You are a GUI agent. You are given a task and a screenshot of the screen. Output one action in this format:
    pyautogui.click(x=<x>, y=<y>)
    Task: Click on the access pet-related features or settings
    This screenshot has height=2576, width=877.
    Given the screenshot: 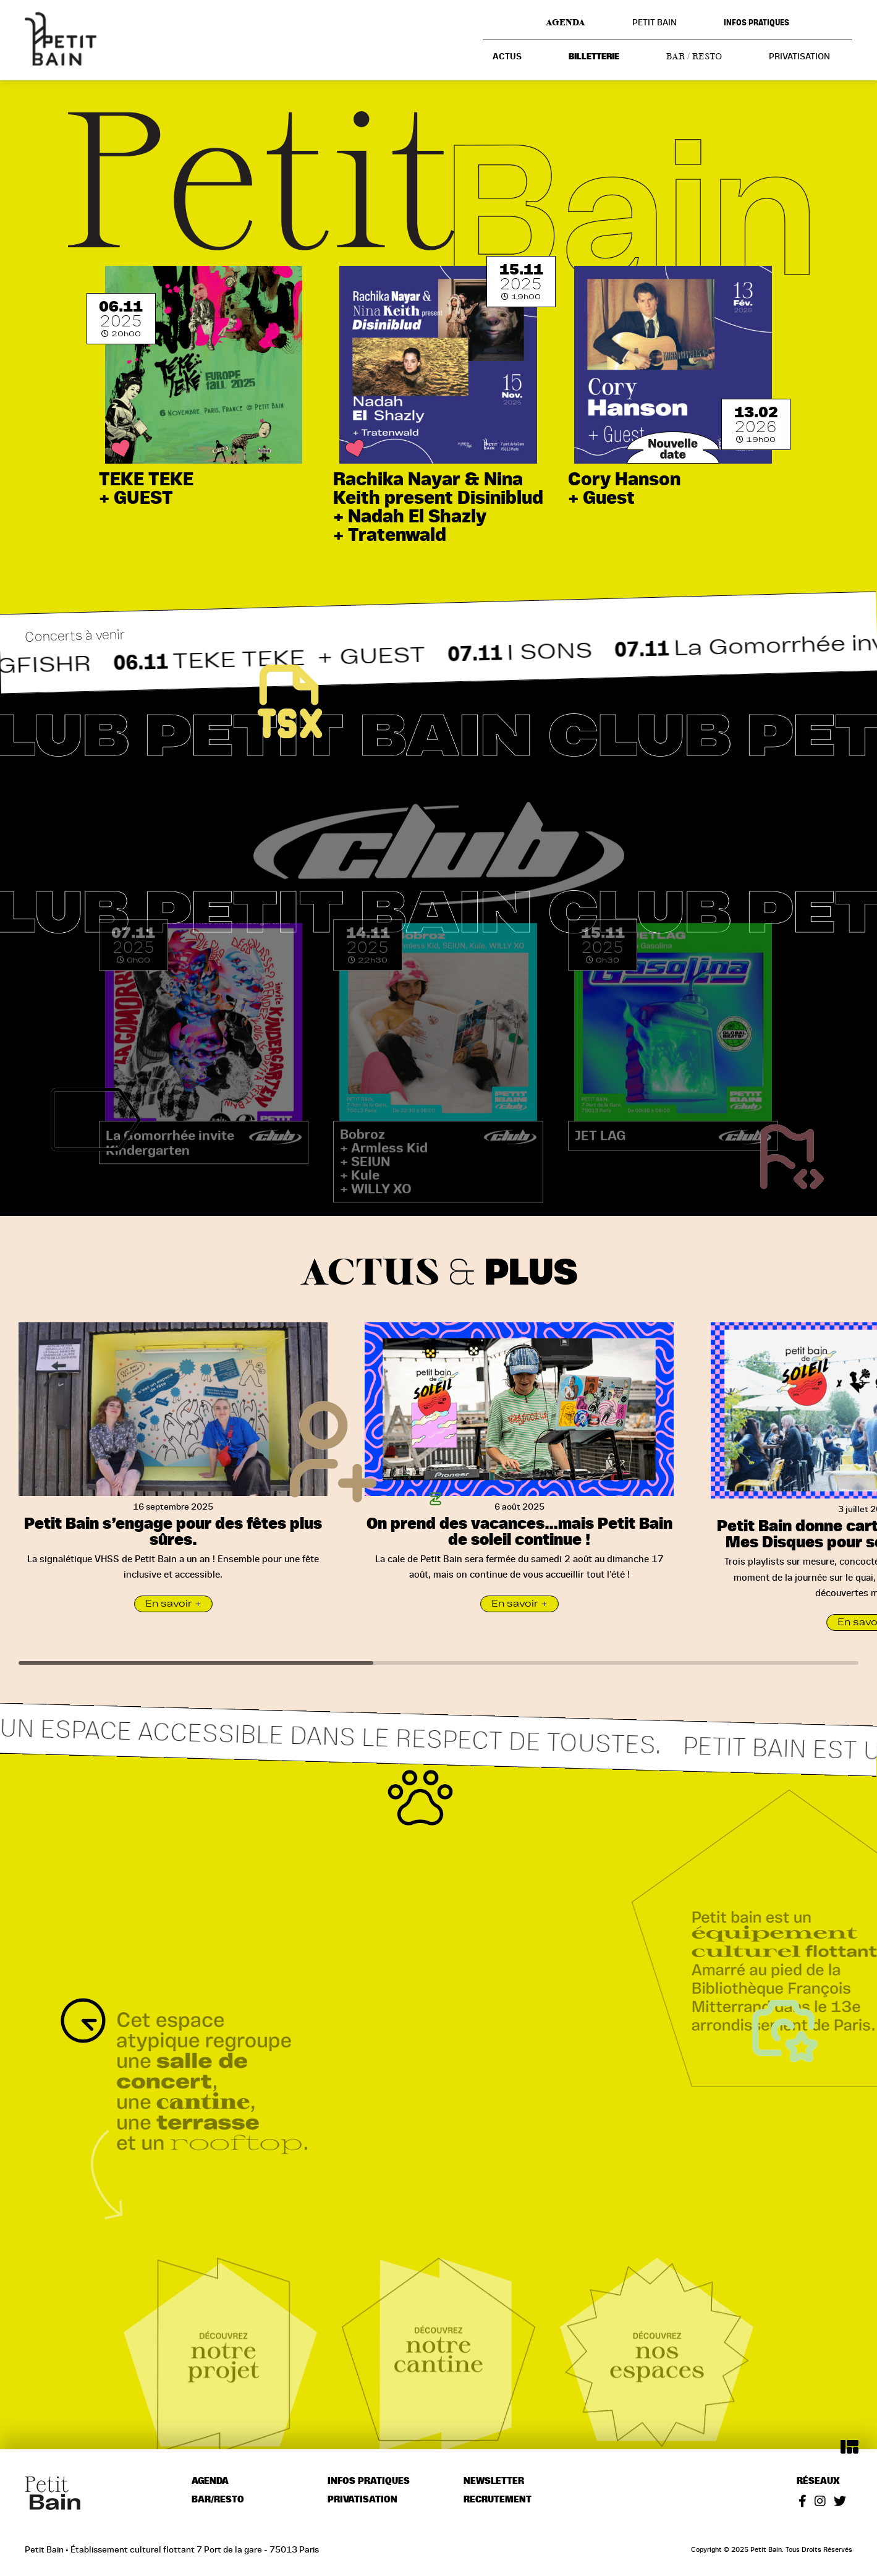 What is the action you would take?
    pyautogui.click(x=420, y=1798)
    